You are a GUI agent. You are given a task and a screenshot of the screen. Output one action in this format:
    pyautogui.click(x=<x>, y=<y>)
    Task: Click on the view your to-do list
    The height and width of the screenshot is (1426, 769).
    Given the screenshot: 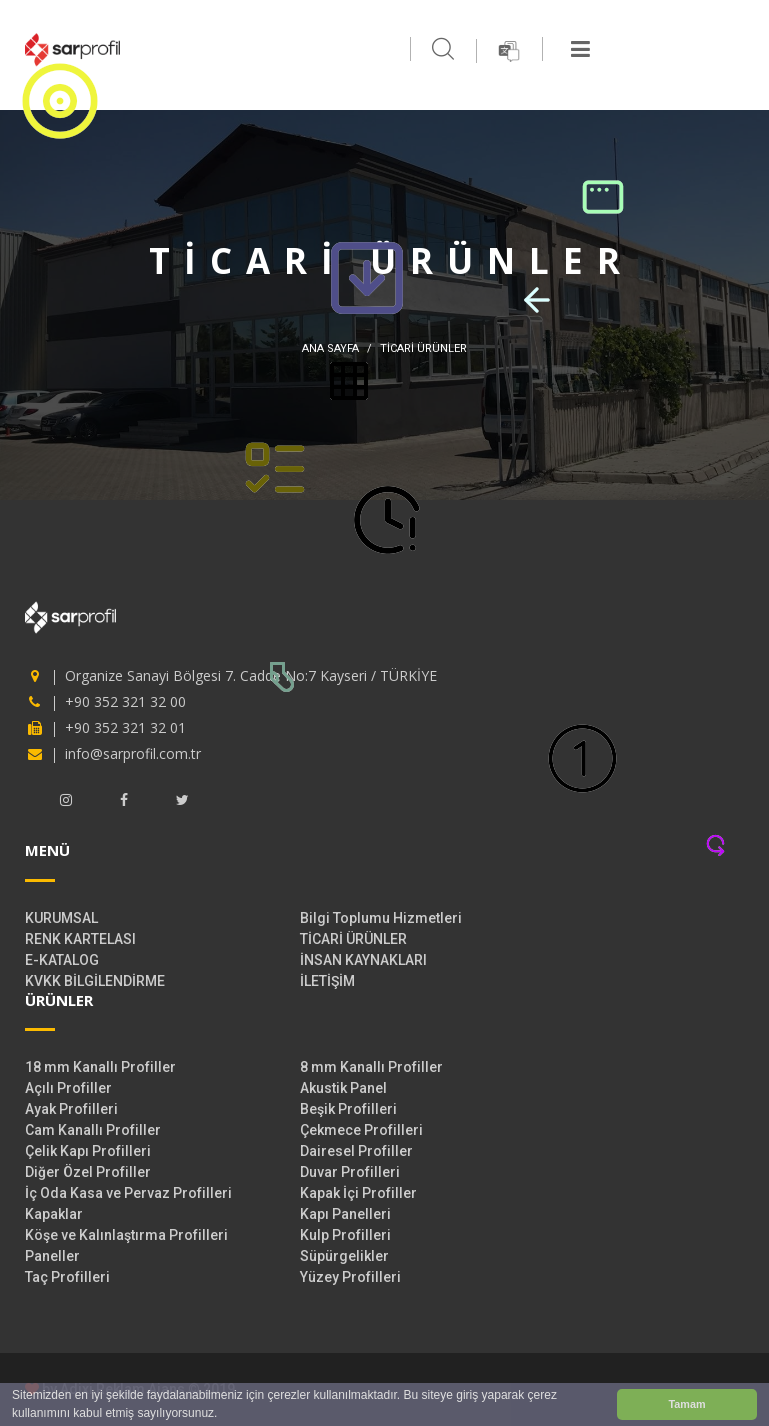 What is the action you would take?
    pyautogui.click(x=275, y=469)
    